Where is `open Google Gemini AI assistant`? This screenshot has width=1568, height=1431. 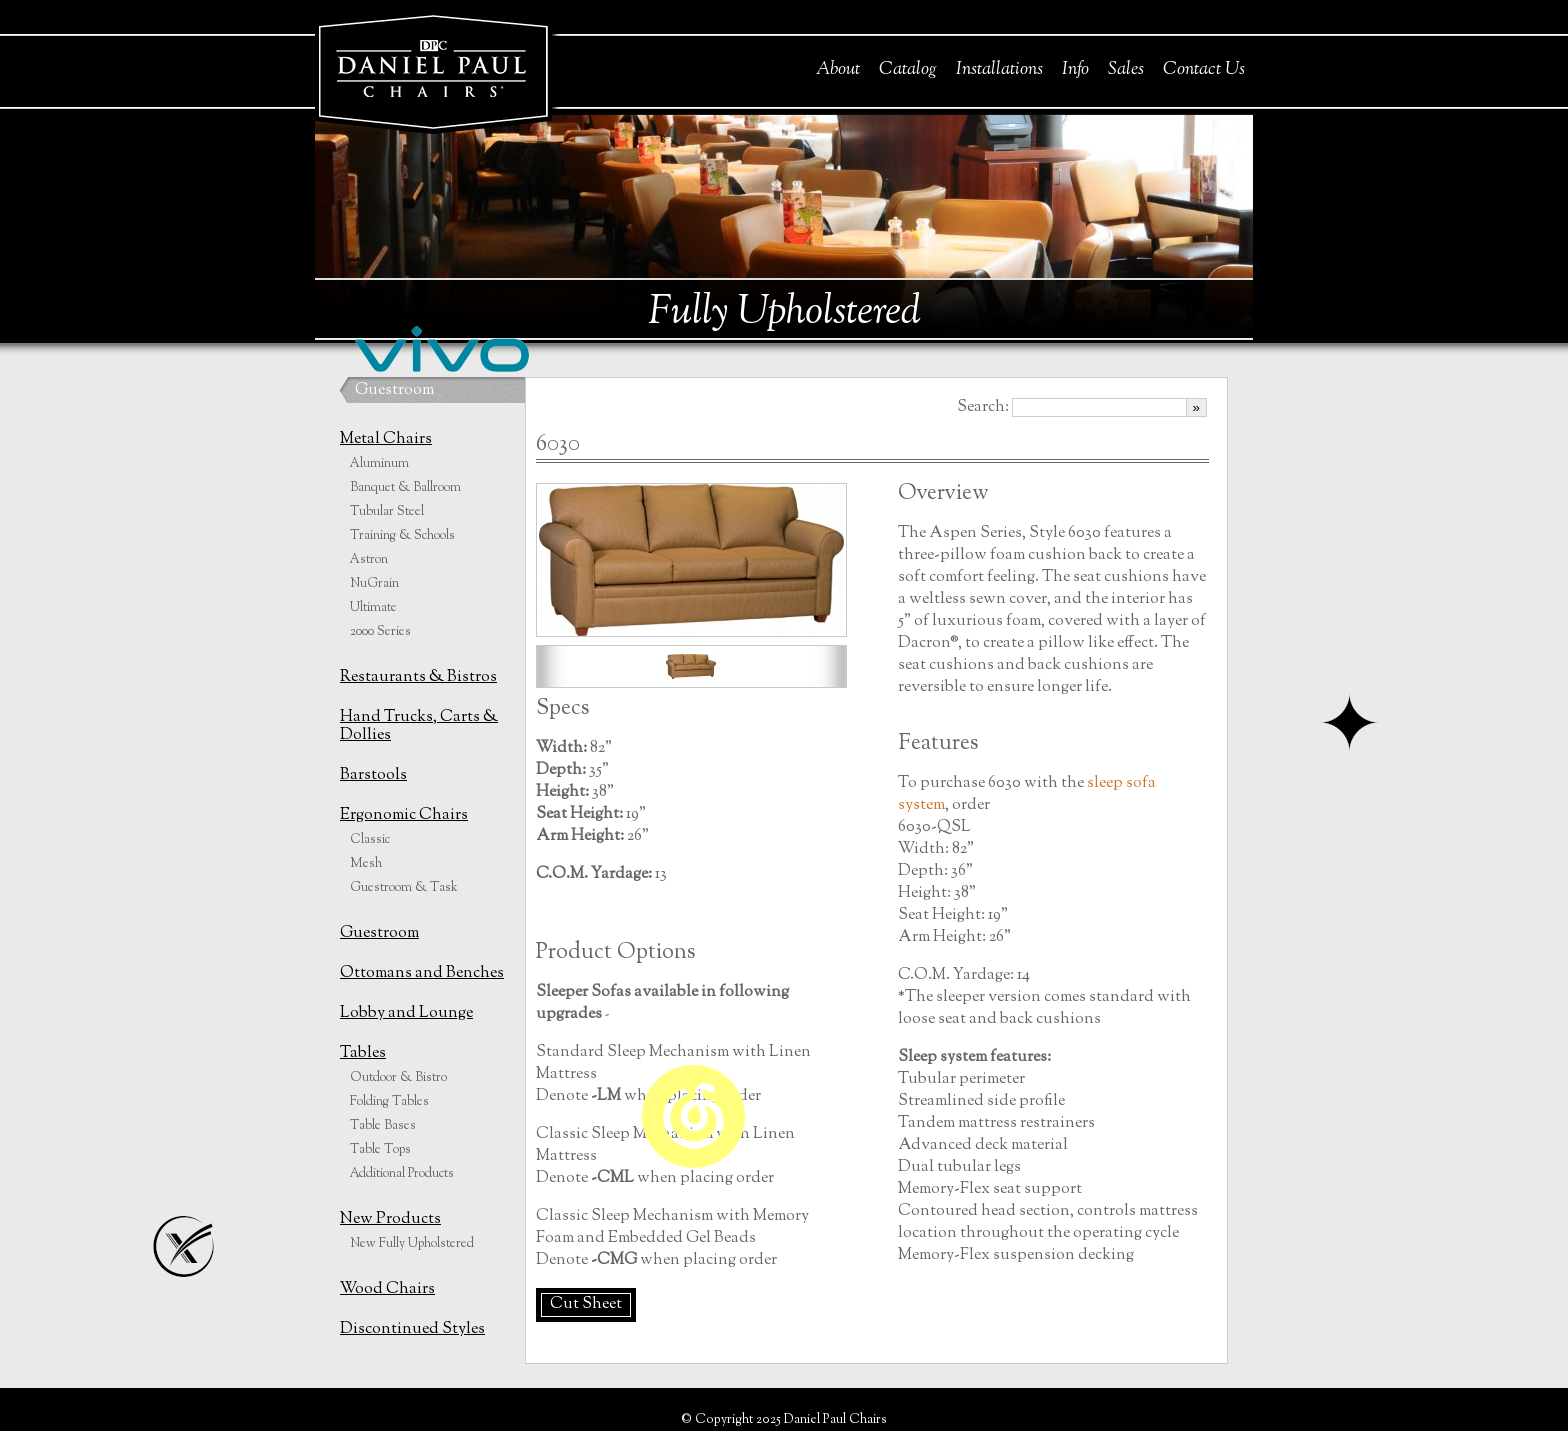
open Google Gemini AI assistant is located at coordinates (1349, 722).